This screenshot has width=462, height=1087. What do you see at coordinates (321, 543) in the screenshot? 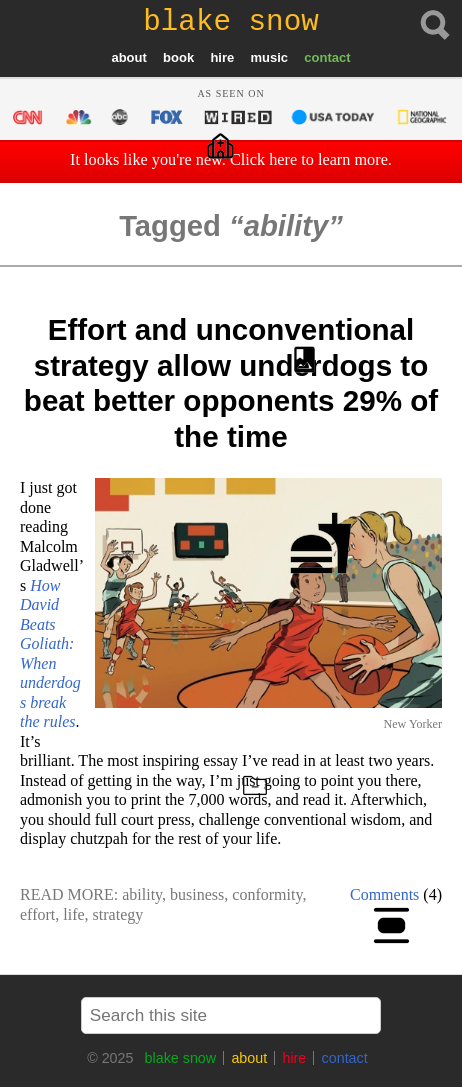
I see `find nearby fast food restaurants` at bounding box center [321, 543].